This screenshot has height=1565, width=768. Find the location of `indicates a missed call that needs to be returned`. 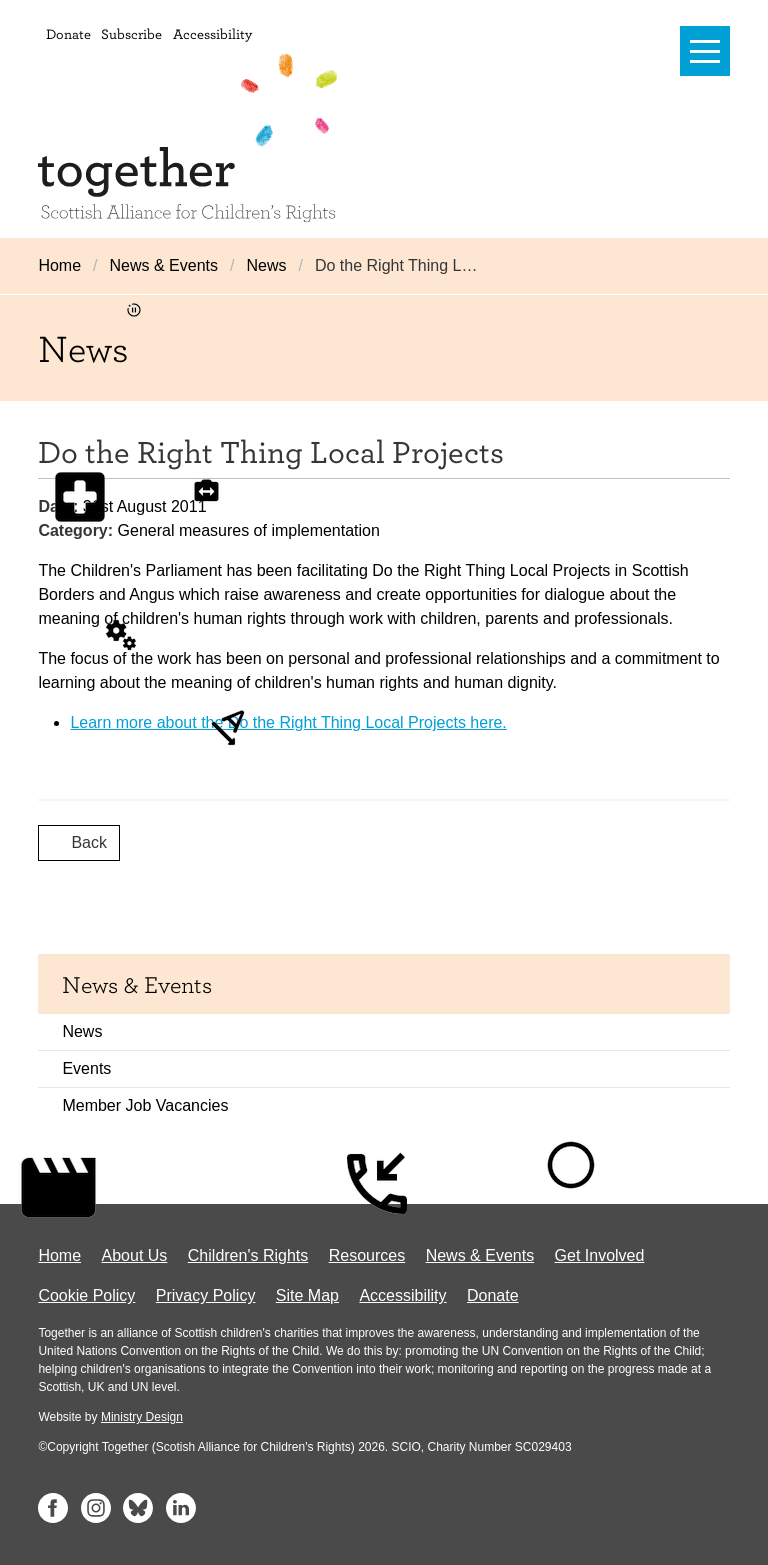

indicates a missed call that needs to be returned is located at coordinates (377, 1184).